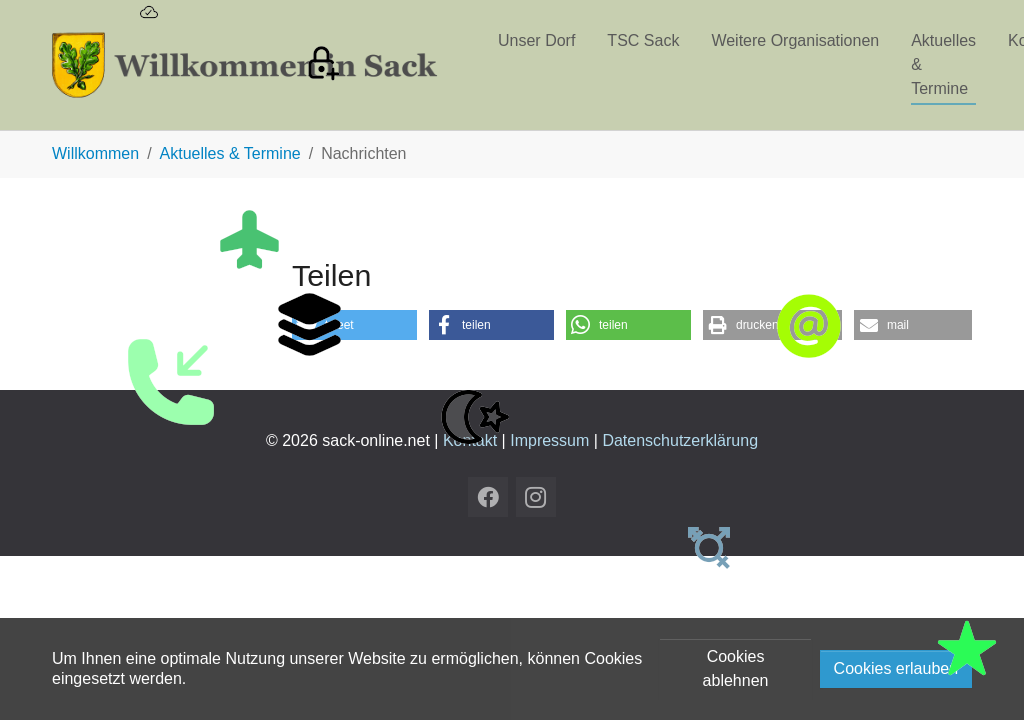 The width and height of the screenshot is (1024, 720). I want to click on file successfully uploaded to cloud, so click(149, 12).